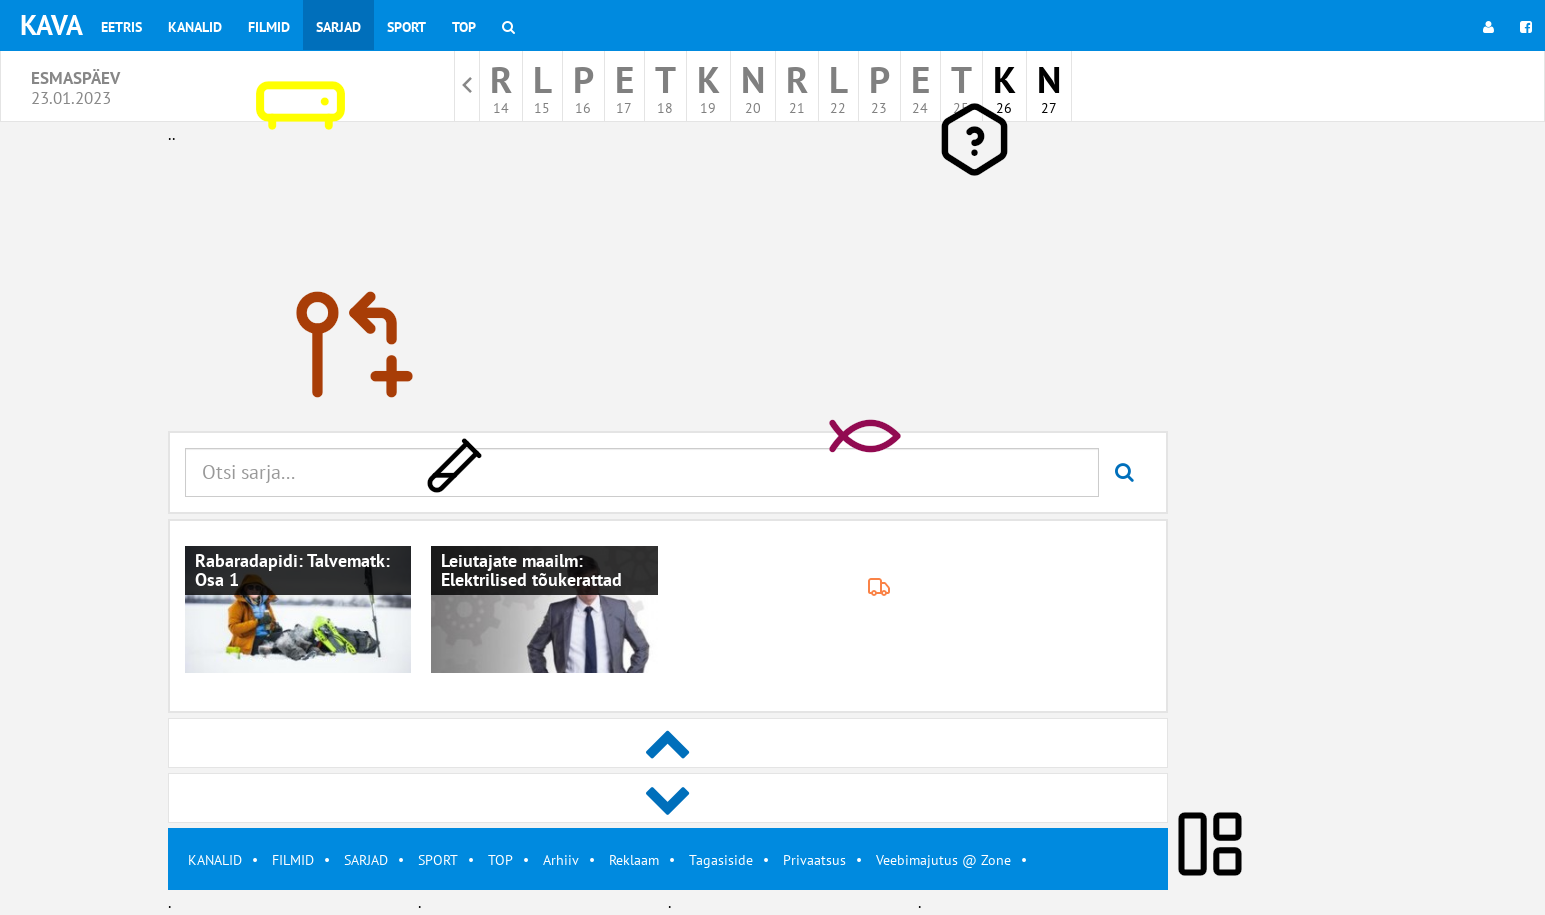 The image size is (1545, 915). I want to click on access lab or experimental features, so click(454, 465).